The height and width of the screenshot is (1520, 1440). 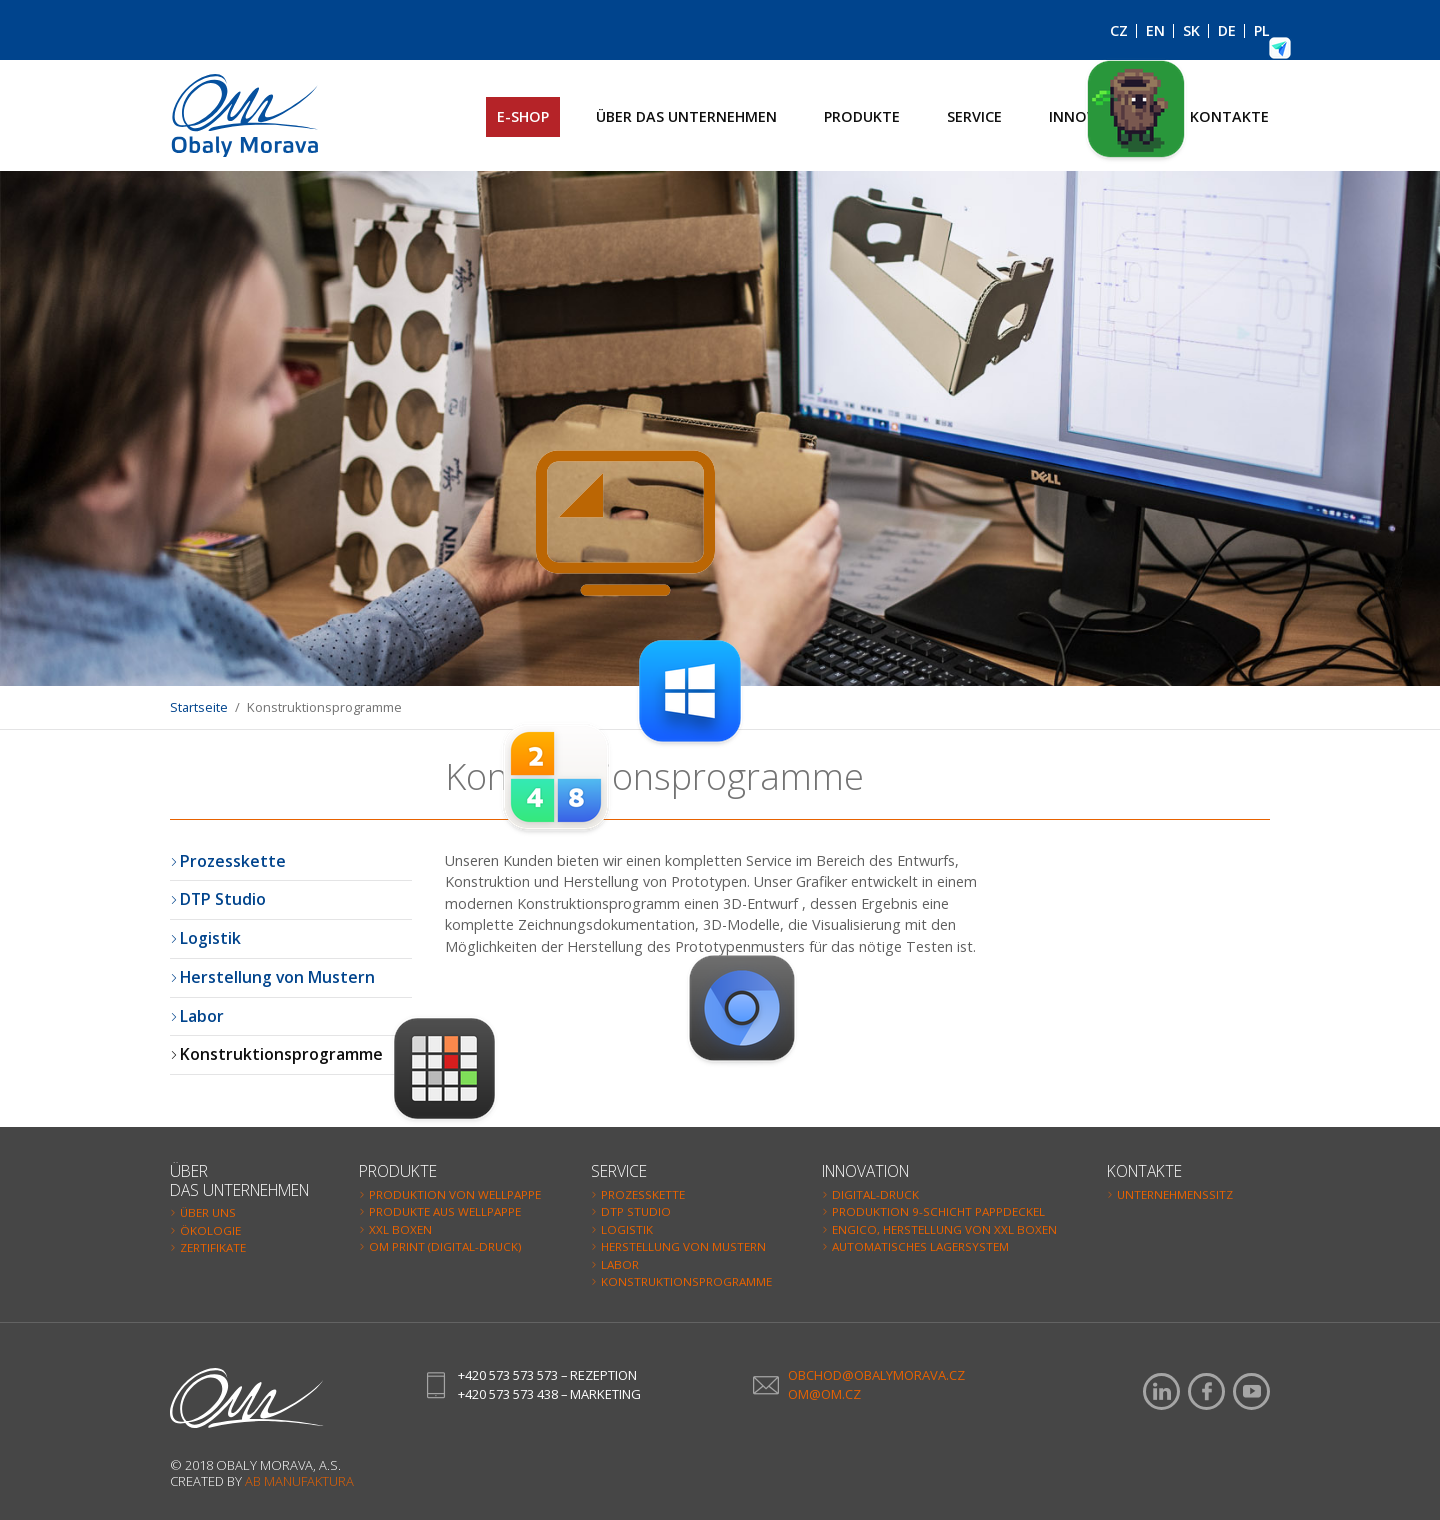 What do you see at coordinates (625, 517) in the screenshot?
I see `change desktop wallpaper settings` at bounding box center [625, 517].